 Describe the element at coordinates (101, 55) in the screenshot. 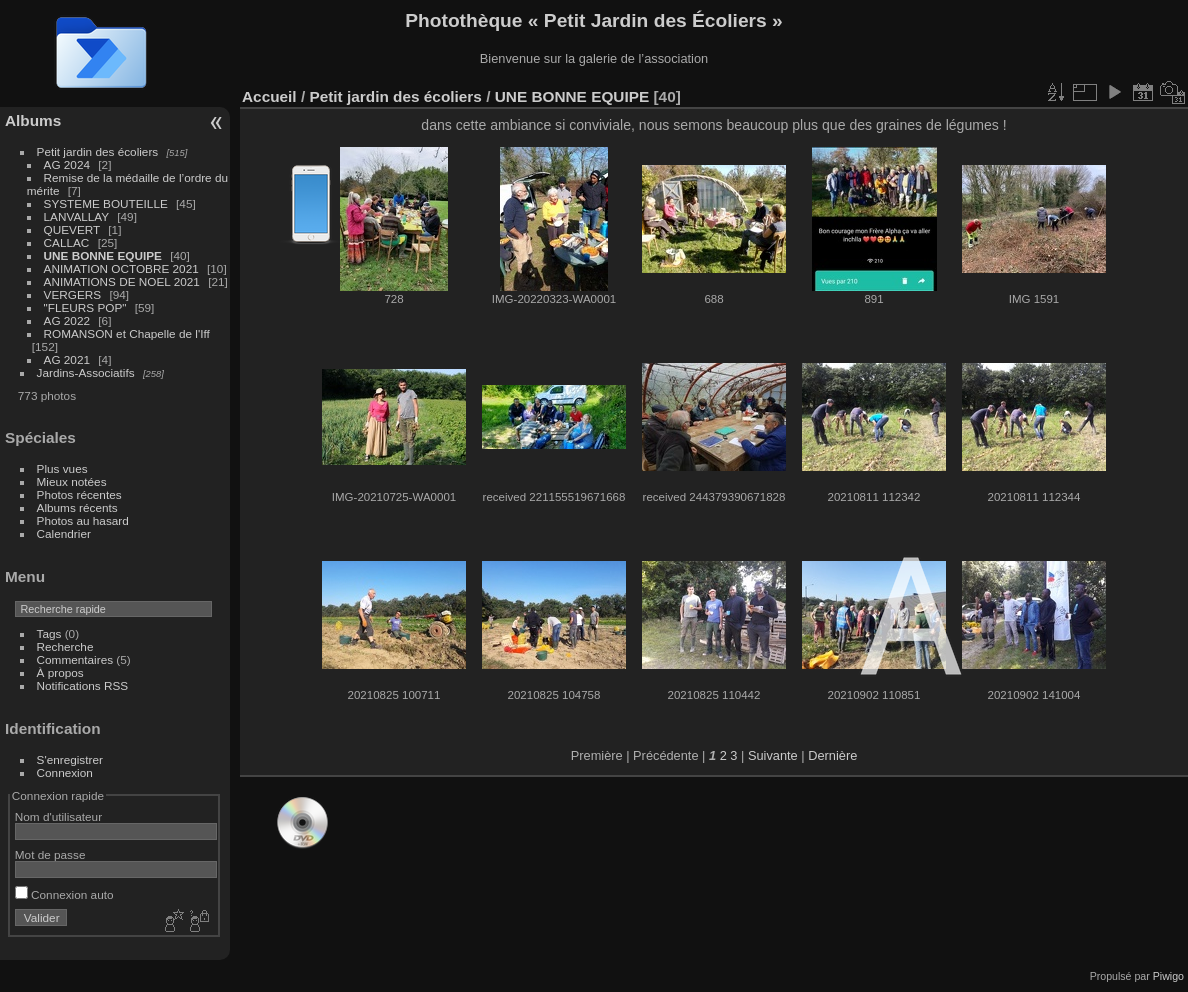

I see `open Microsoft Power Automate project files` at that location.